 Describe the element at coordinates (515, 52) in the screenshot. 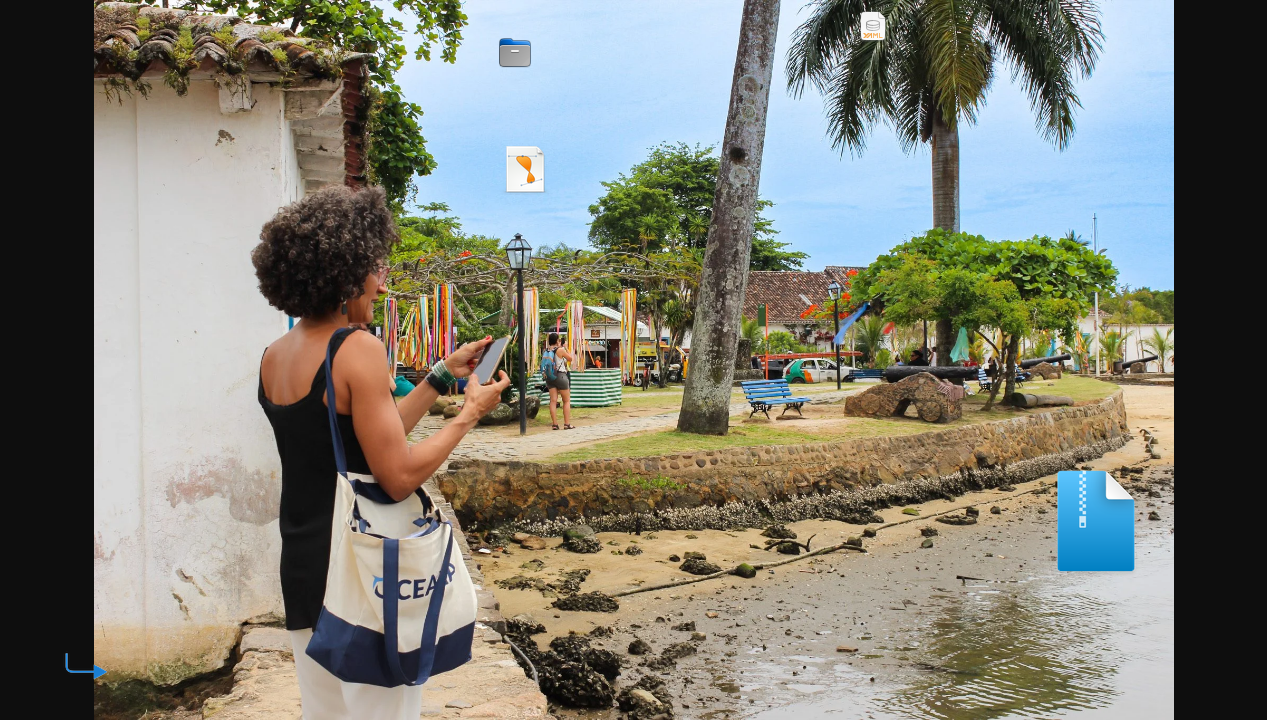

I see `open the file manager` at that location.